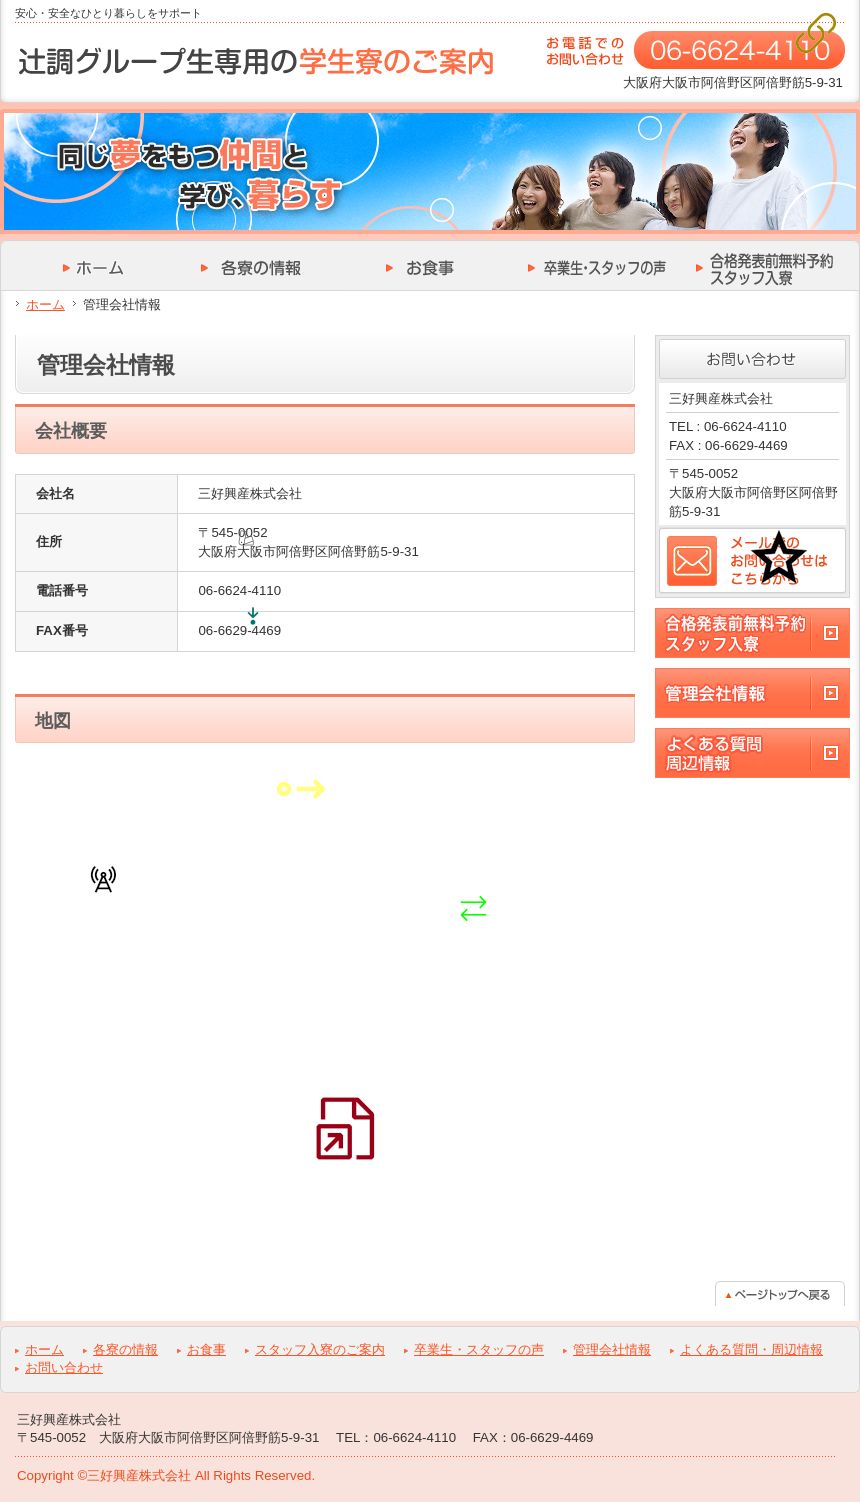 This screenshot has width=860, height=1502. I want to click on swap or exchange items, so click(473, 908).